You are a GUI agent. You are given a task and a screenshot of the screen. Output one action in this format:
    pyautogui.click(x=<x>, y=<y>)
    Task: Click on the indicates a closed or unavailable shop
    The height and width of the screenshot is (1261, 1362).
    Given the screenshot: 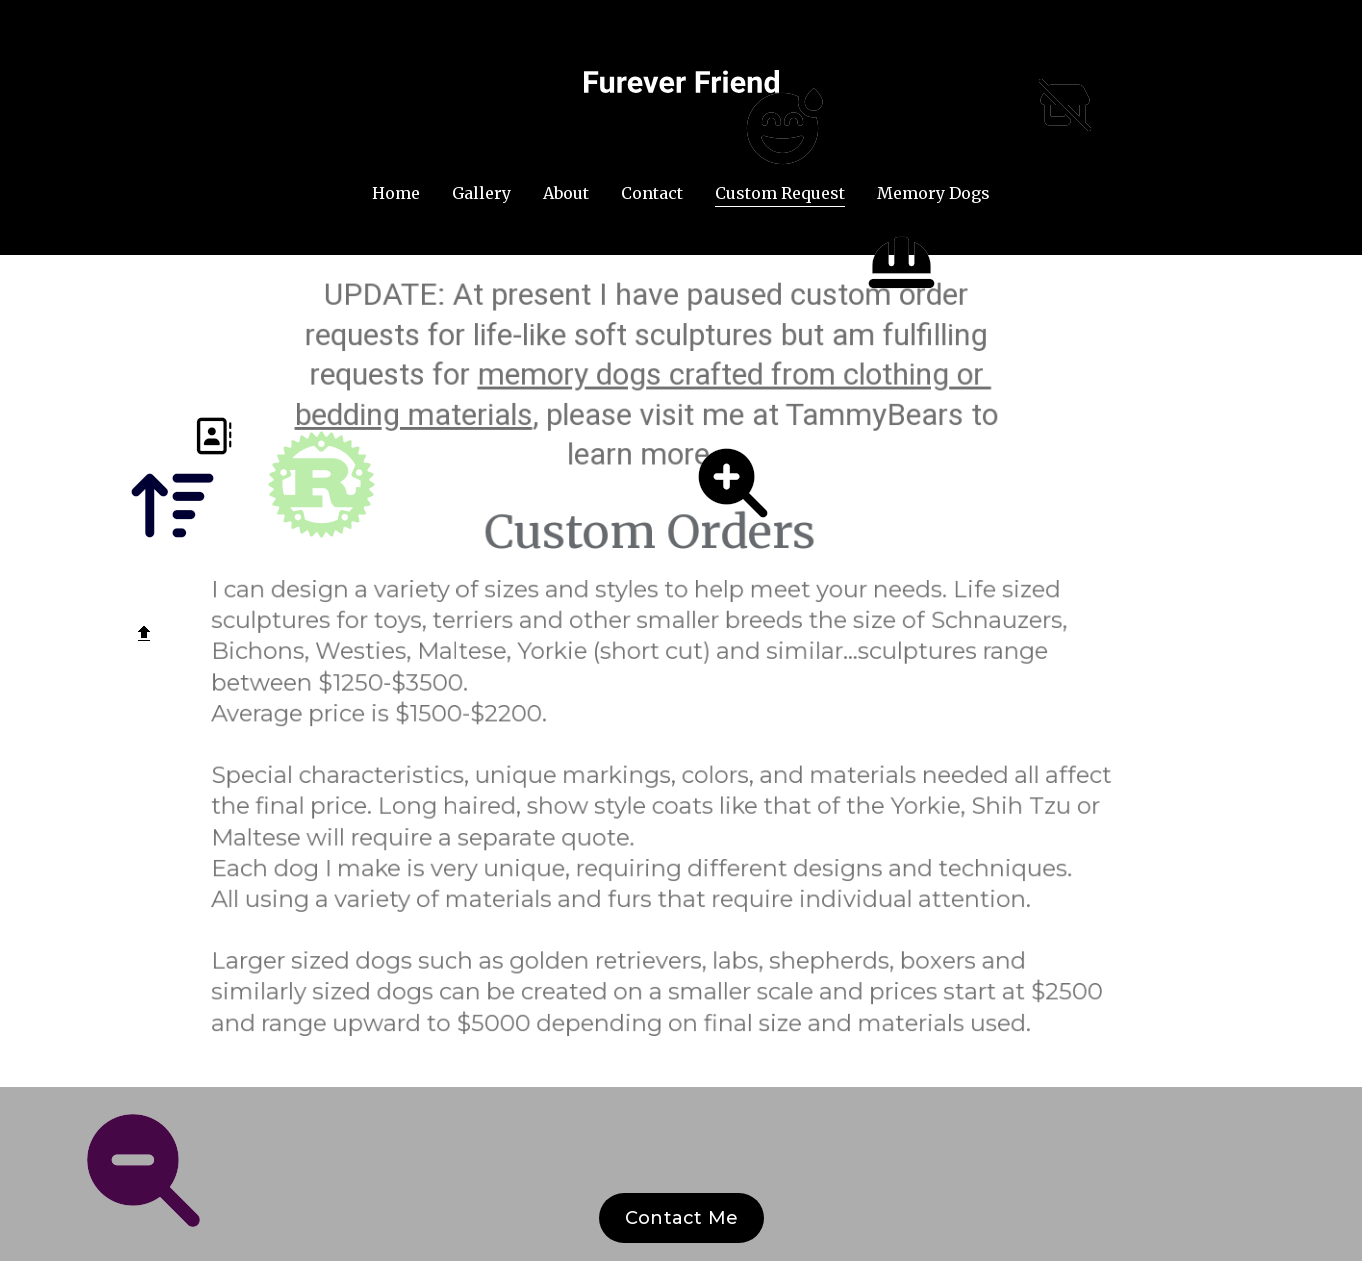 What is the action you would take?
    pyautogui.click(x=1065, y=105)
    